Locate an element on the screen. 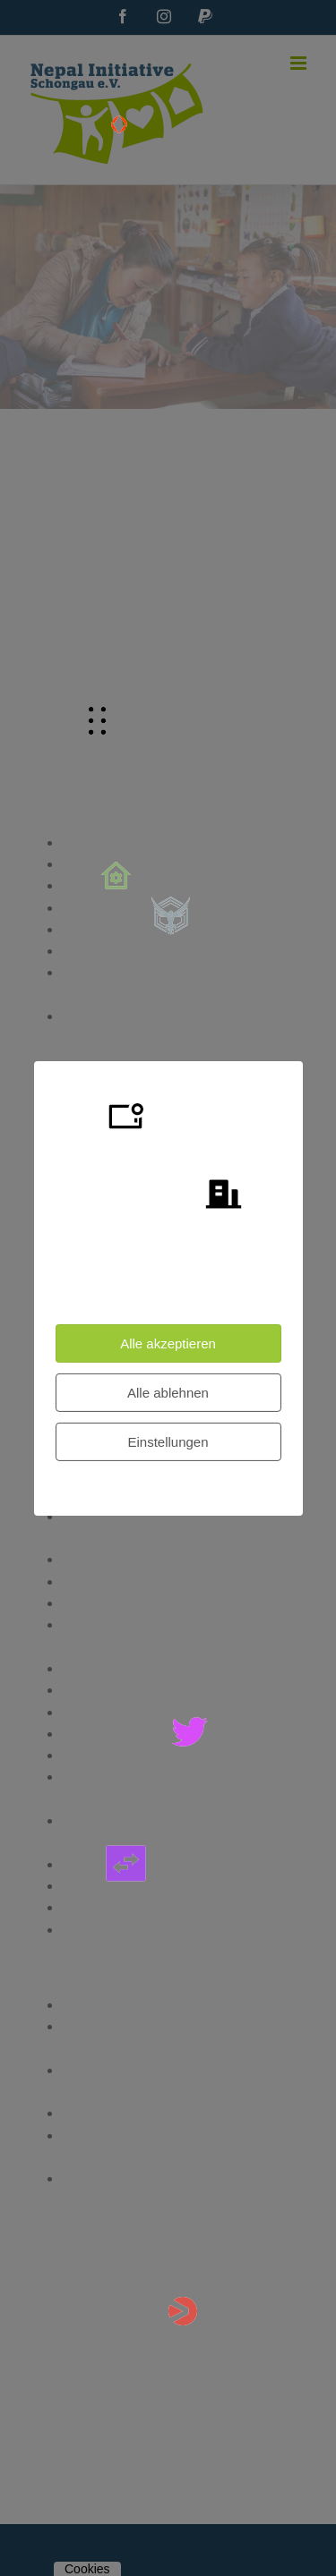  ethereum name service (ENS) logo is located at coordinates (119, 124).